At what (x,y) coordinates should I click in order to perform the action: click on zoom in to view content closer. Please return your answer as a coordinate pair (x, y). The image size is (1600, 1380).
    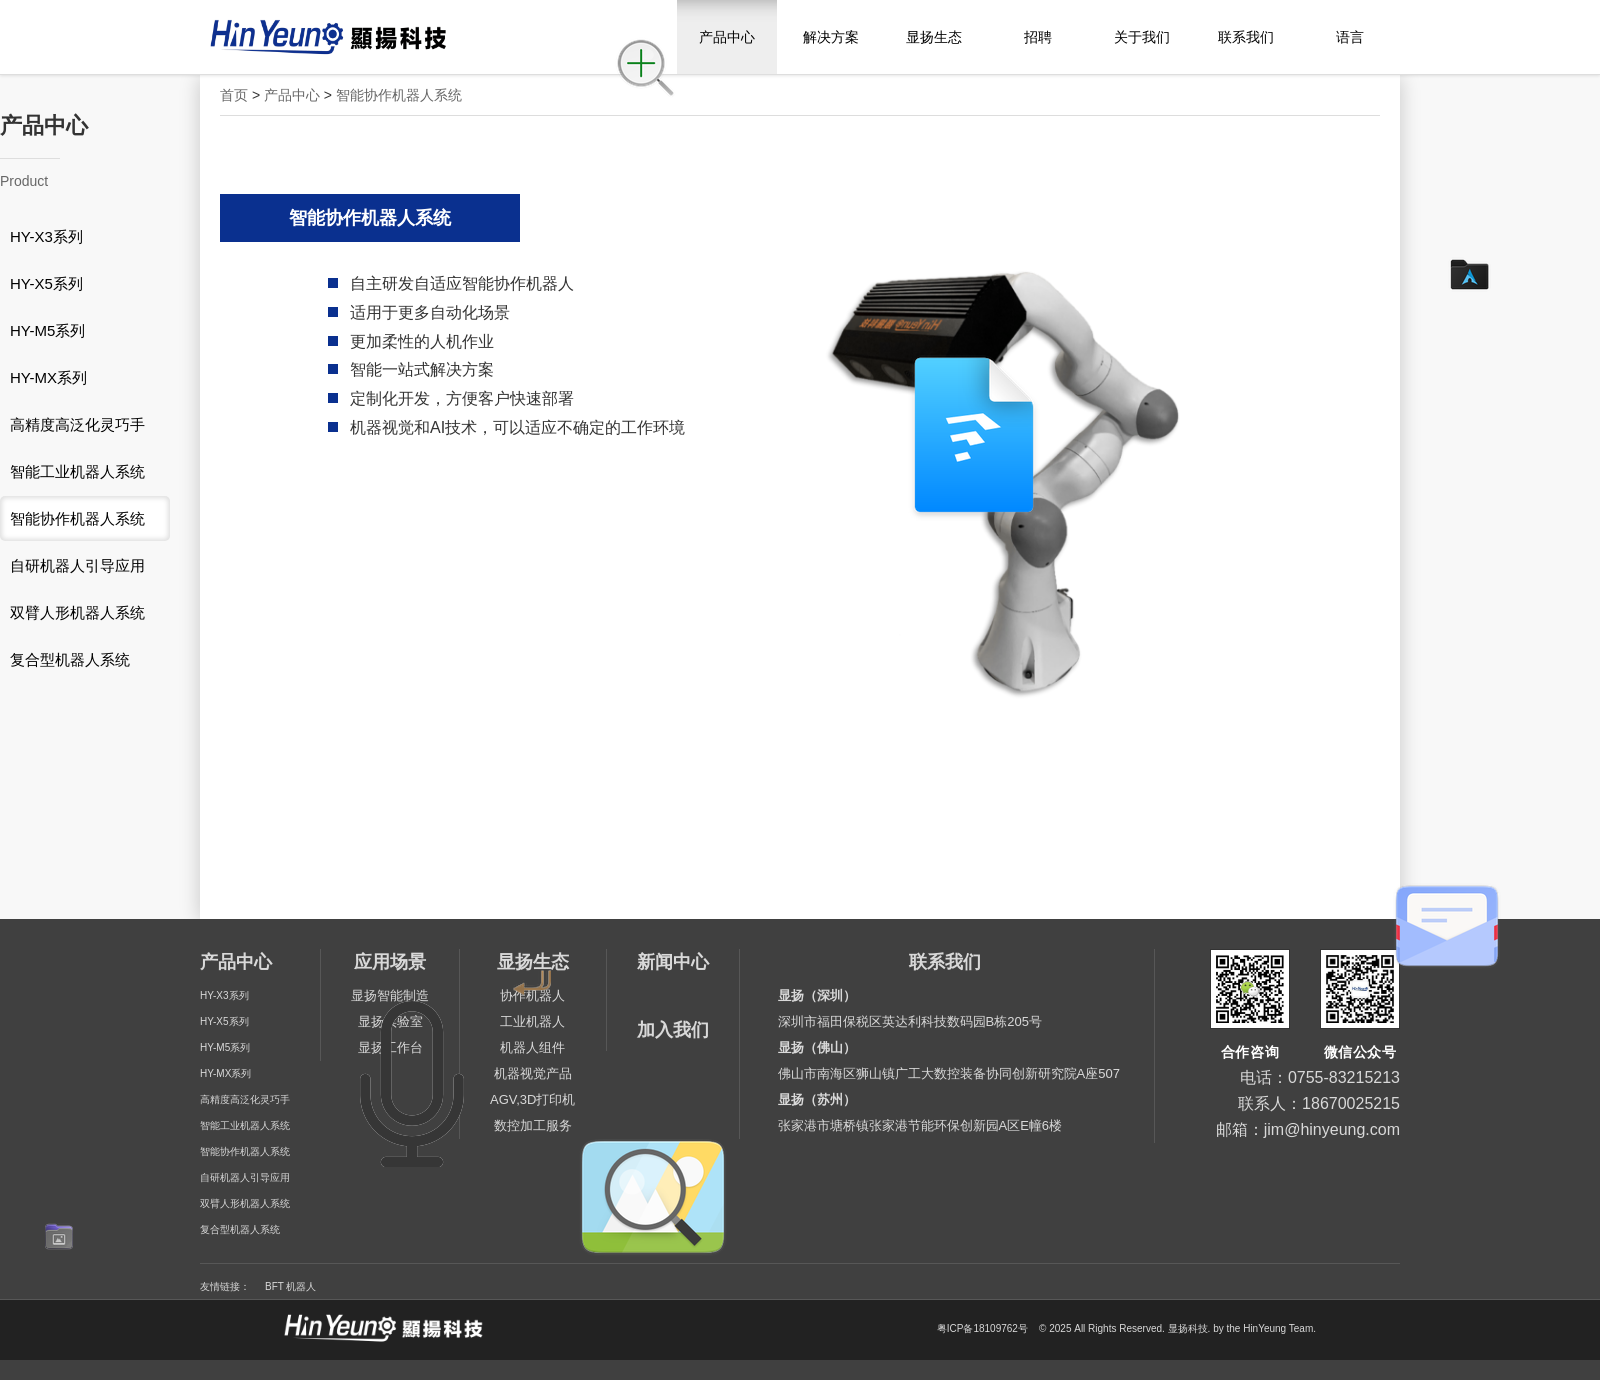
    Looking at the image, I should click on (645, 67).